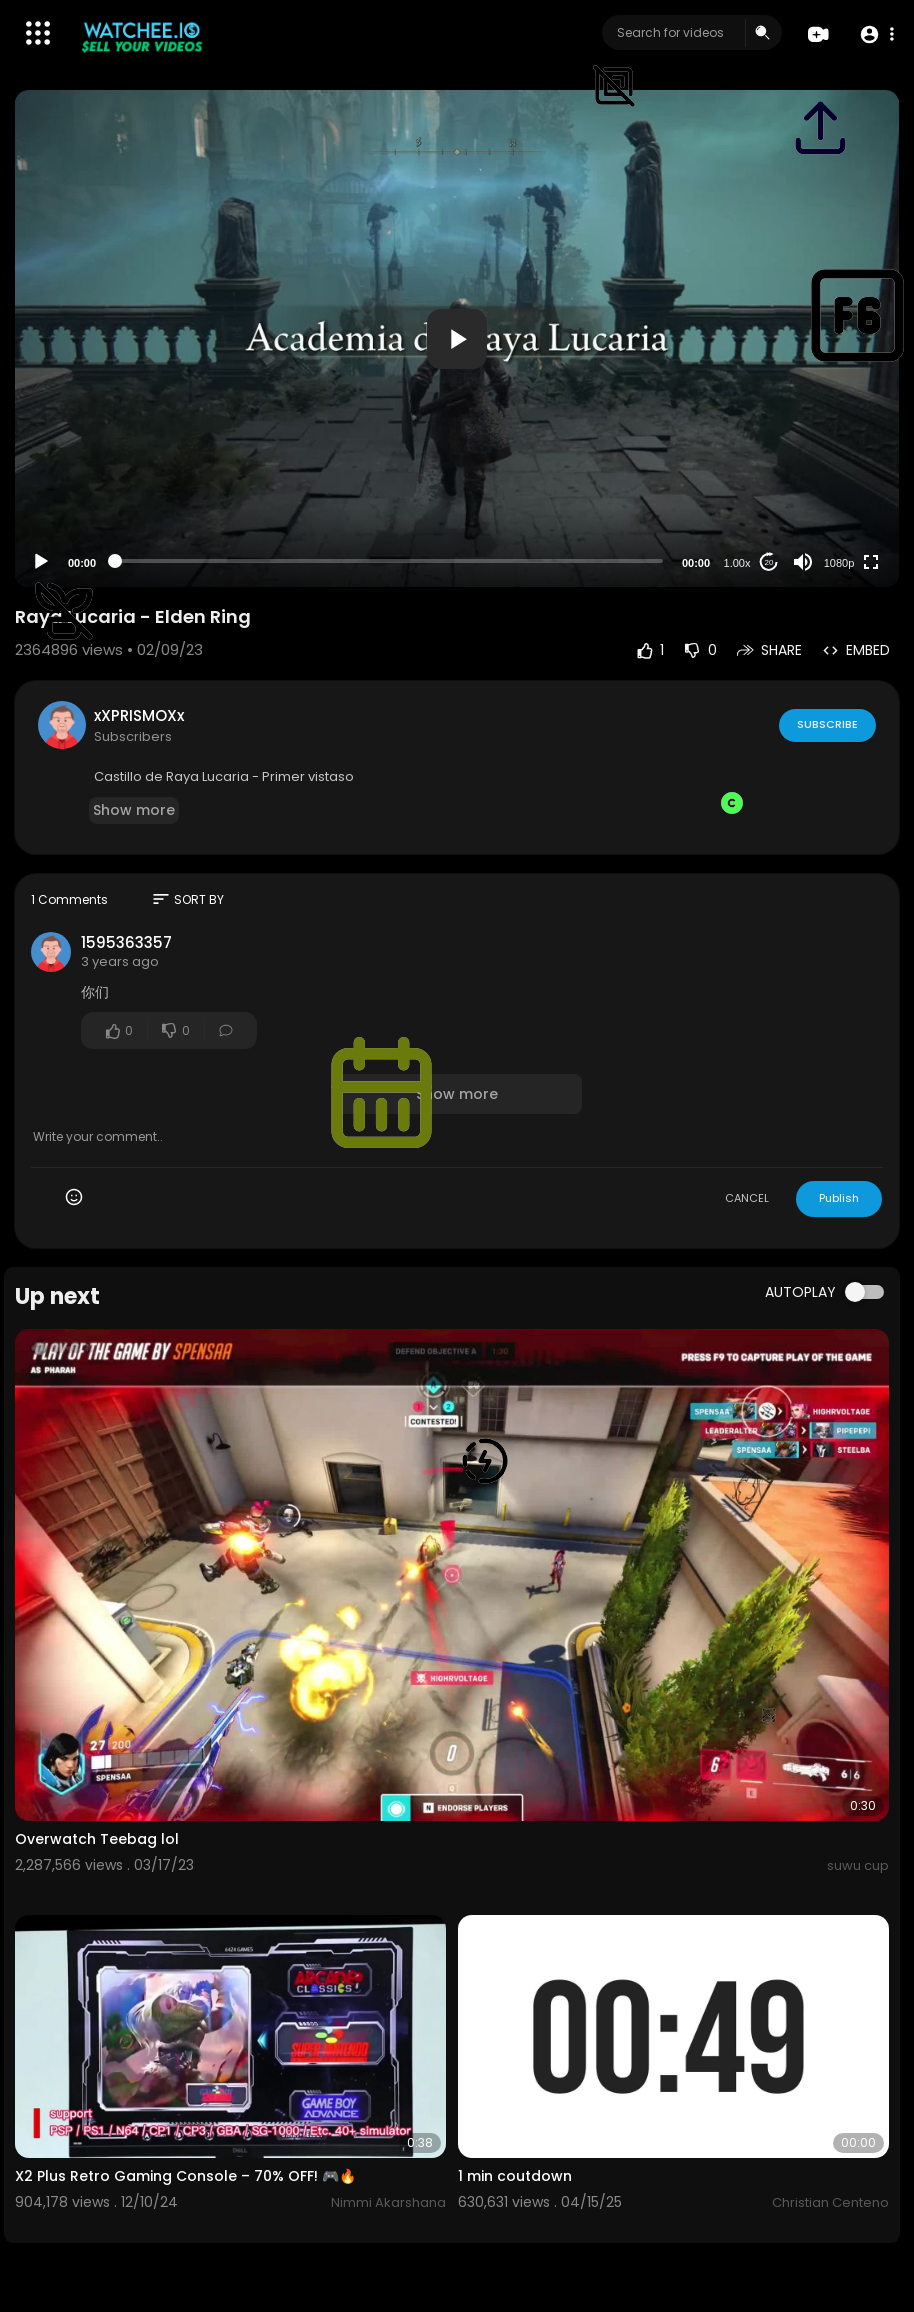 The height and width of the screenshot is (2312, 914). Describe the element at coordinates (732, 803) in the screenshot. I see `indicates copyrighted content` at that location.